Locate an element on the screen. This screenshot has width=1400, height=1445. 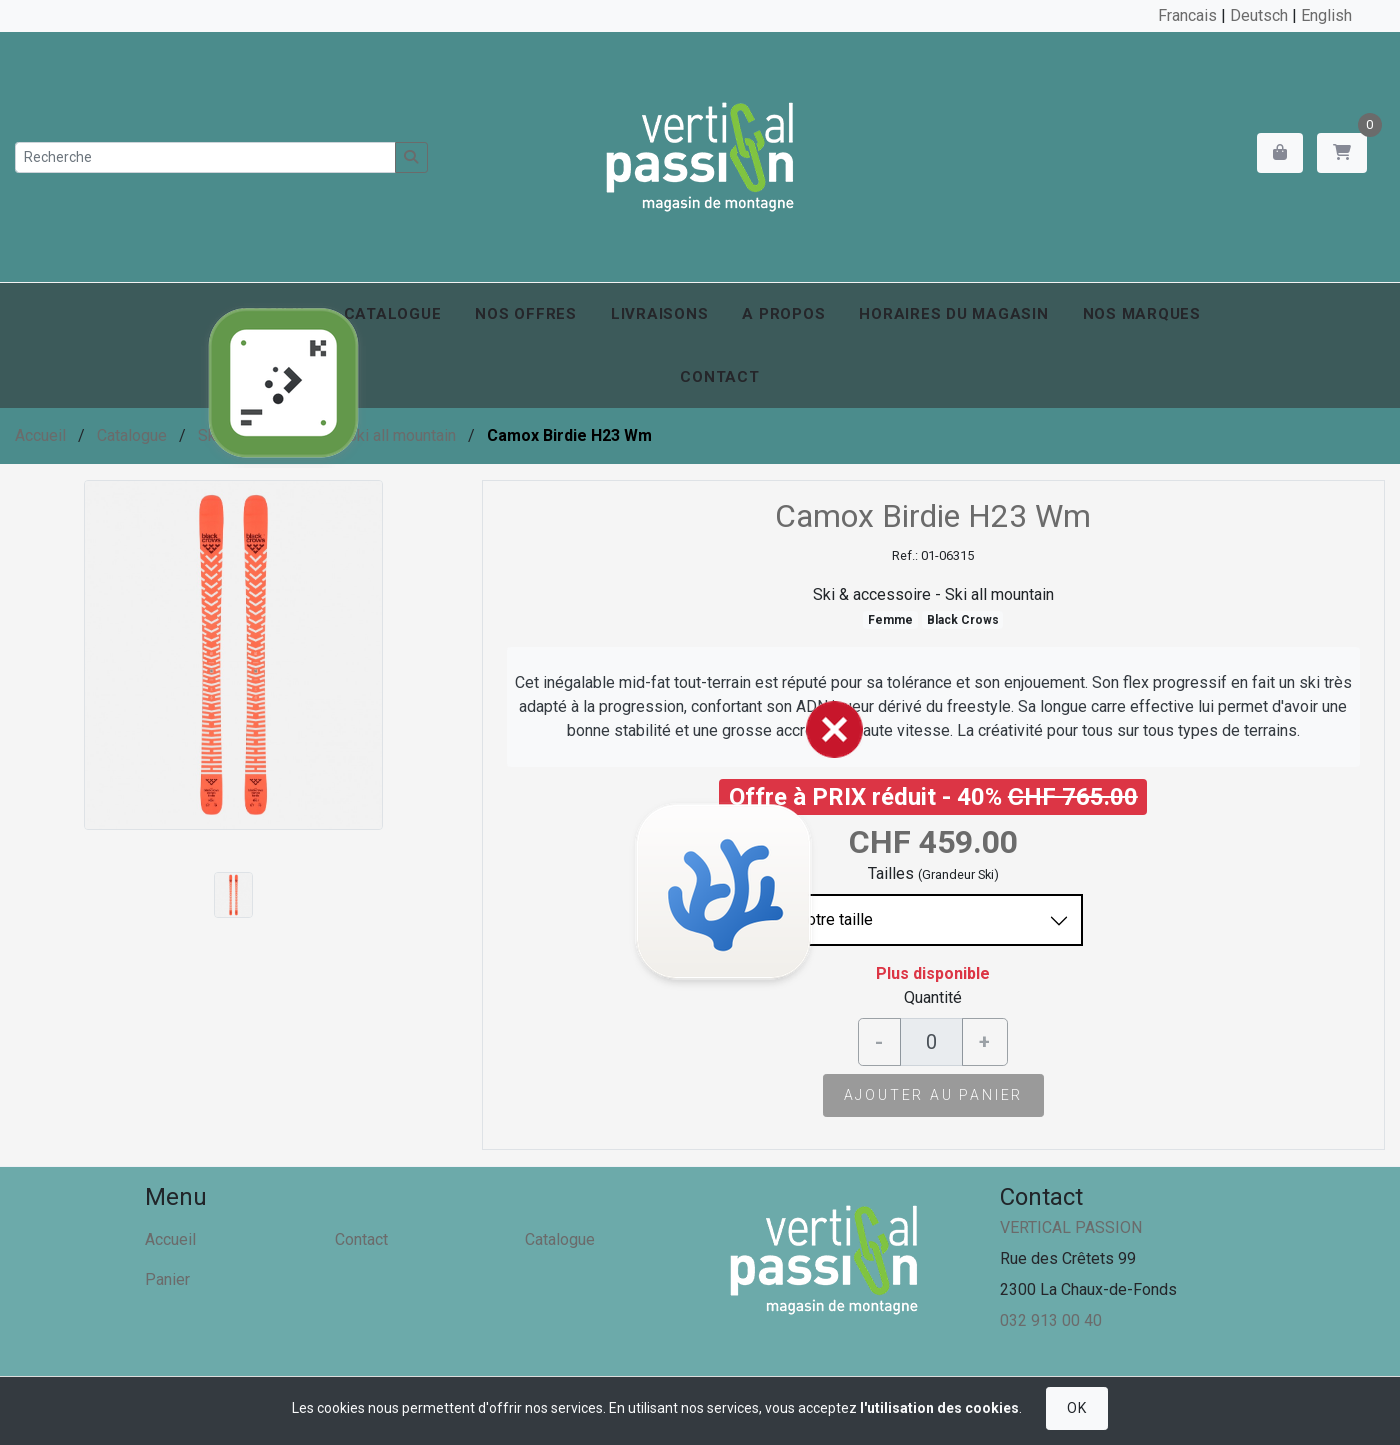
cancel or close a dialog is located at coordinates (834, 729).